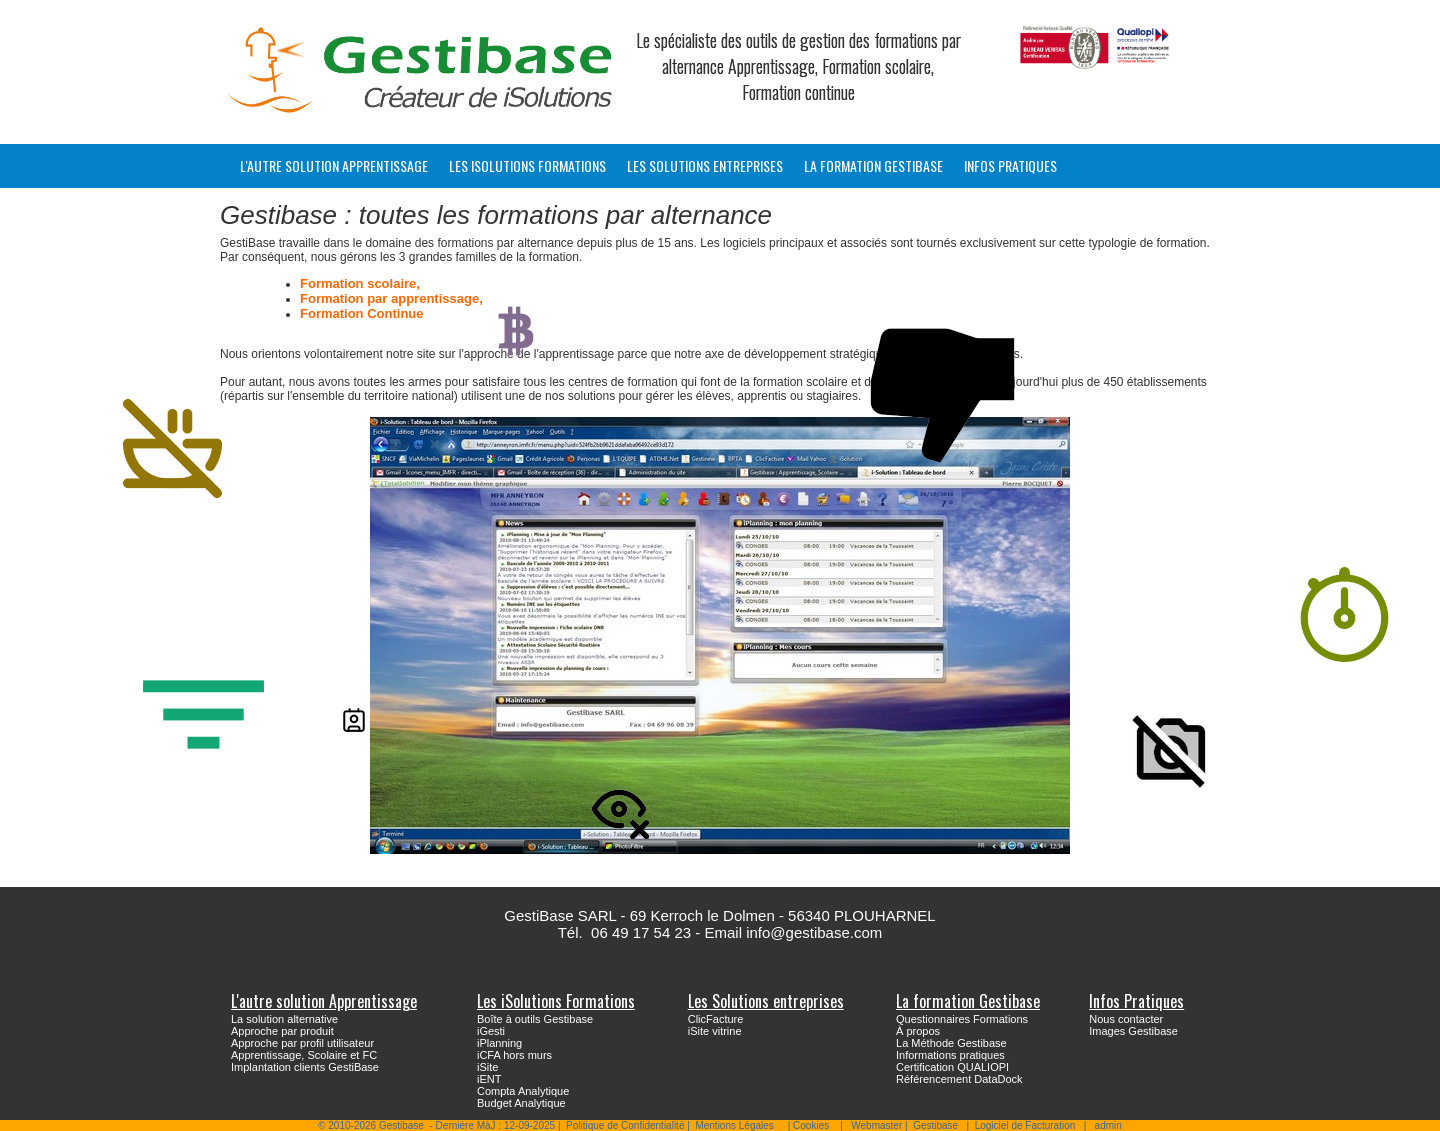 The width and height of the screenshot is (1440, 1131). Describe the element at coordinates (203, 714) in the screenshot. I see `filter list or search results` at that location.